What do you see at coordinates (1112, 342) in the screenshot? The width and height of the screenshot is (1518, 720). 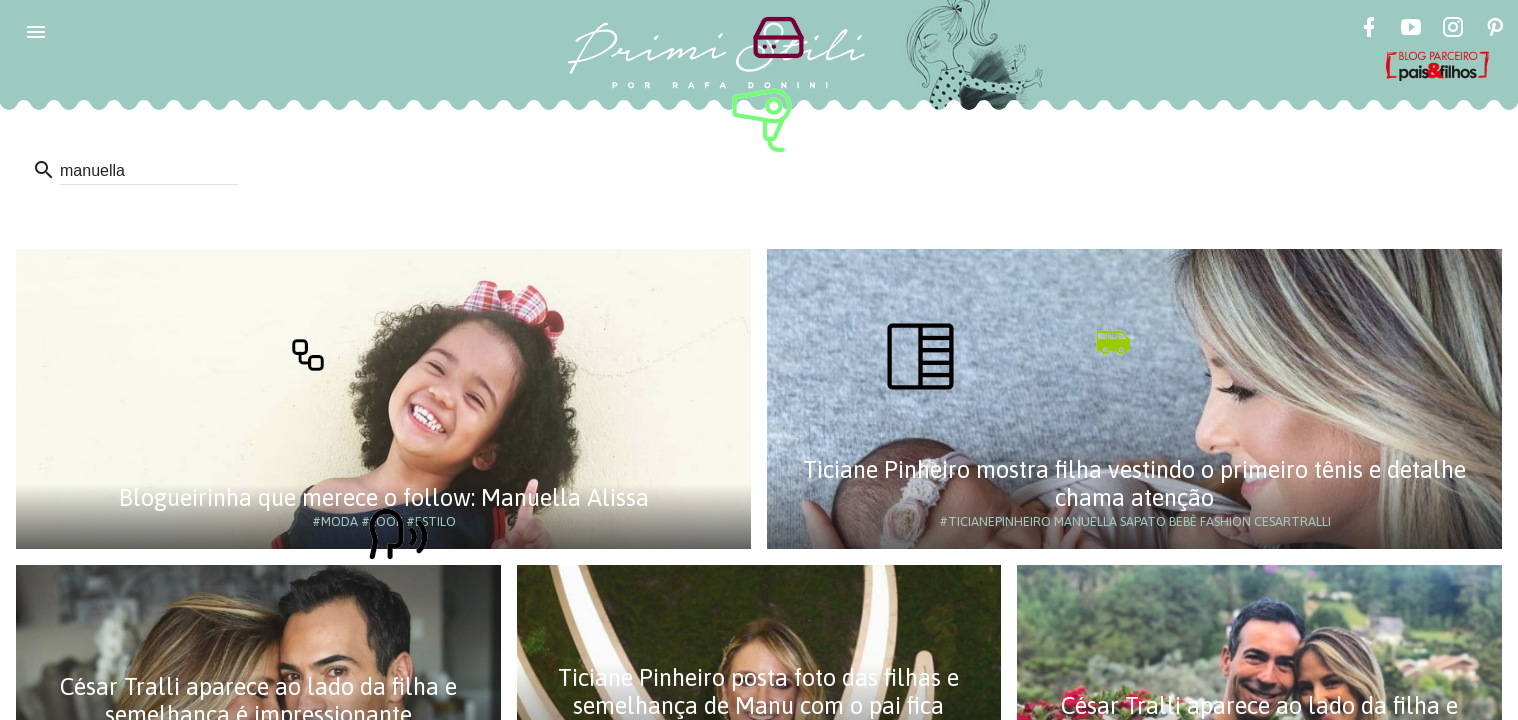 I see `track delivery or shipping status` at bounding box center [1112, 342].